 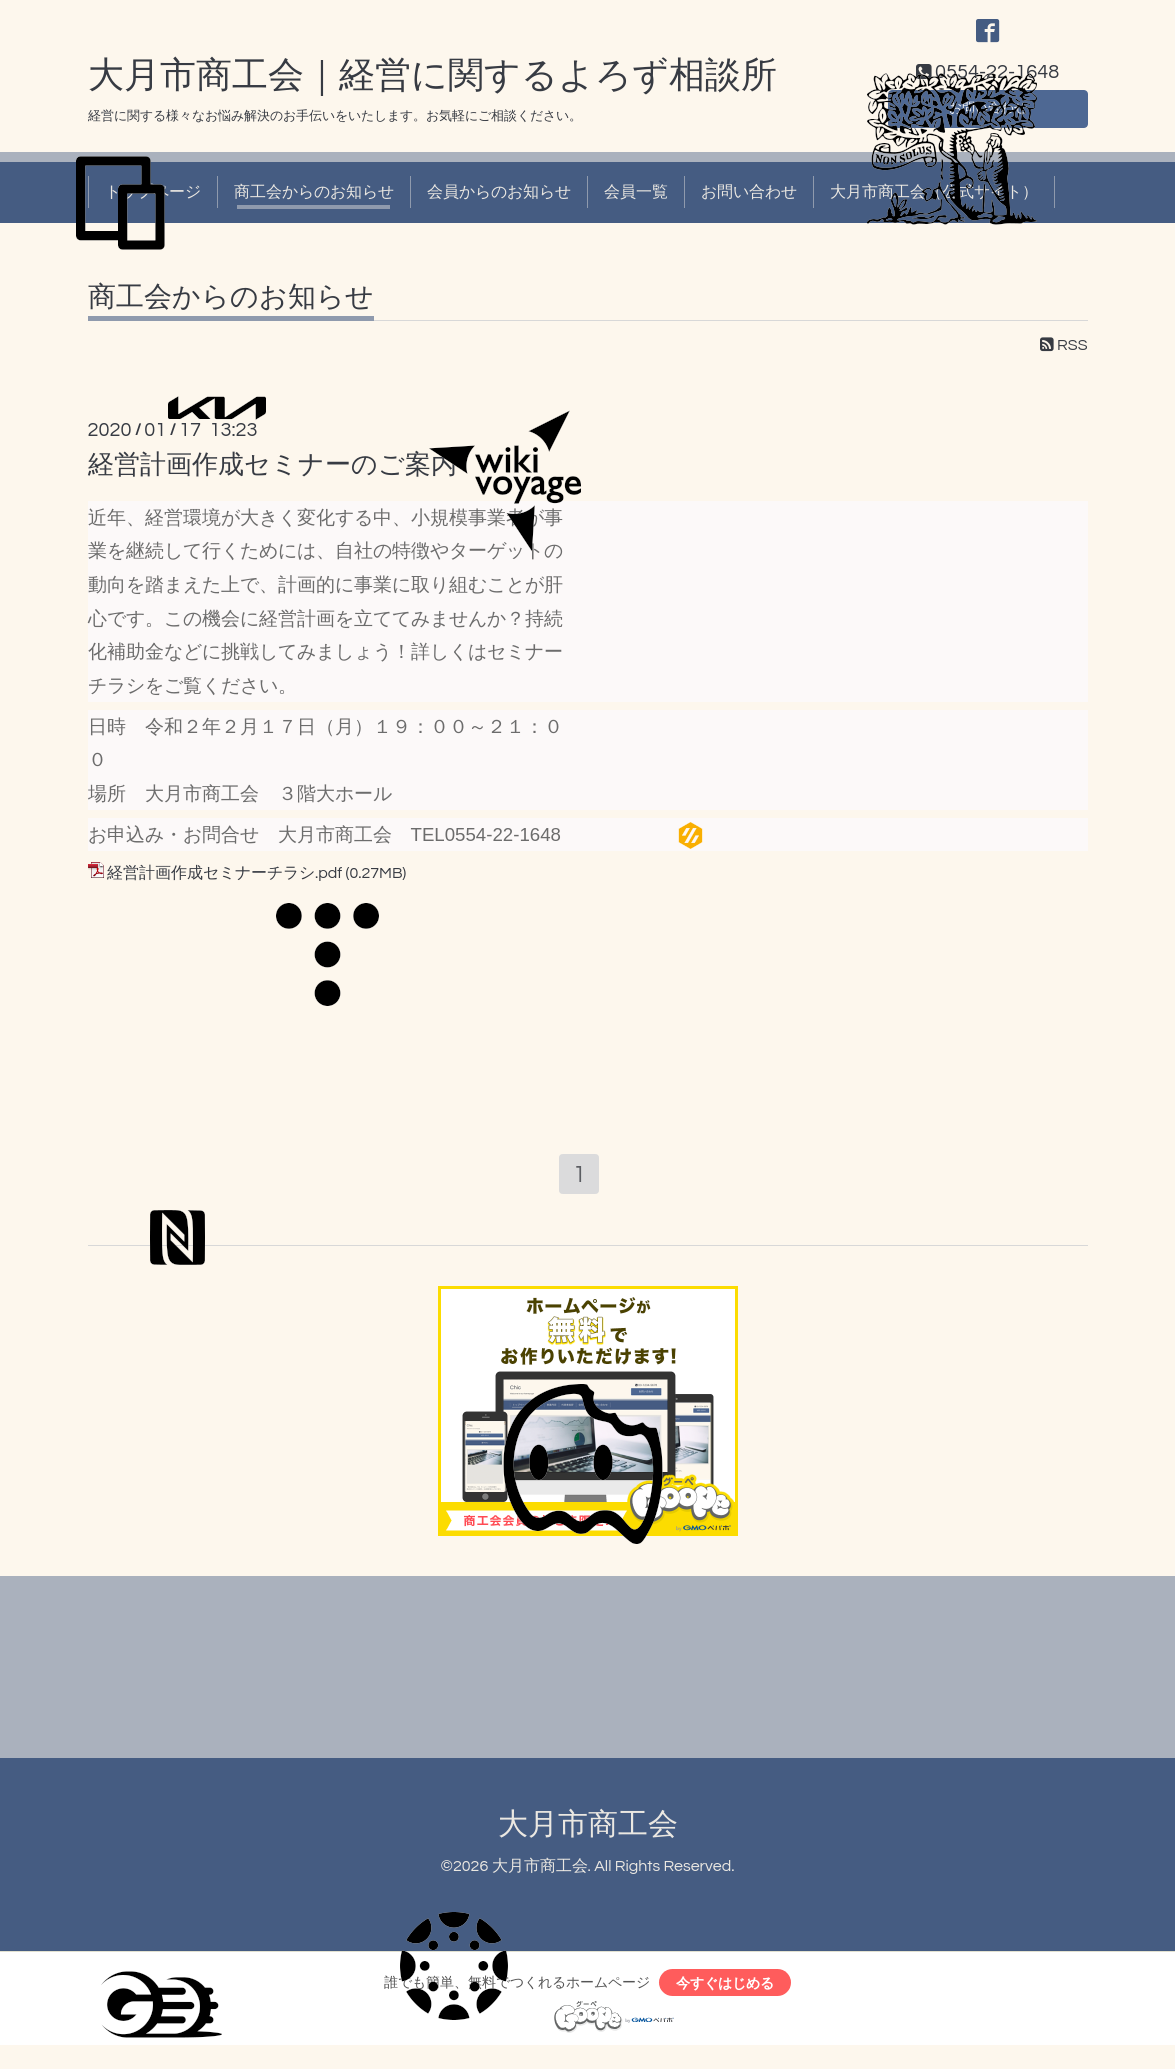 I want to click on open the aiqfome food delivery app, so click(x=583, y=1464).